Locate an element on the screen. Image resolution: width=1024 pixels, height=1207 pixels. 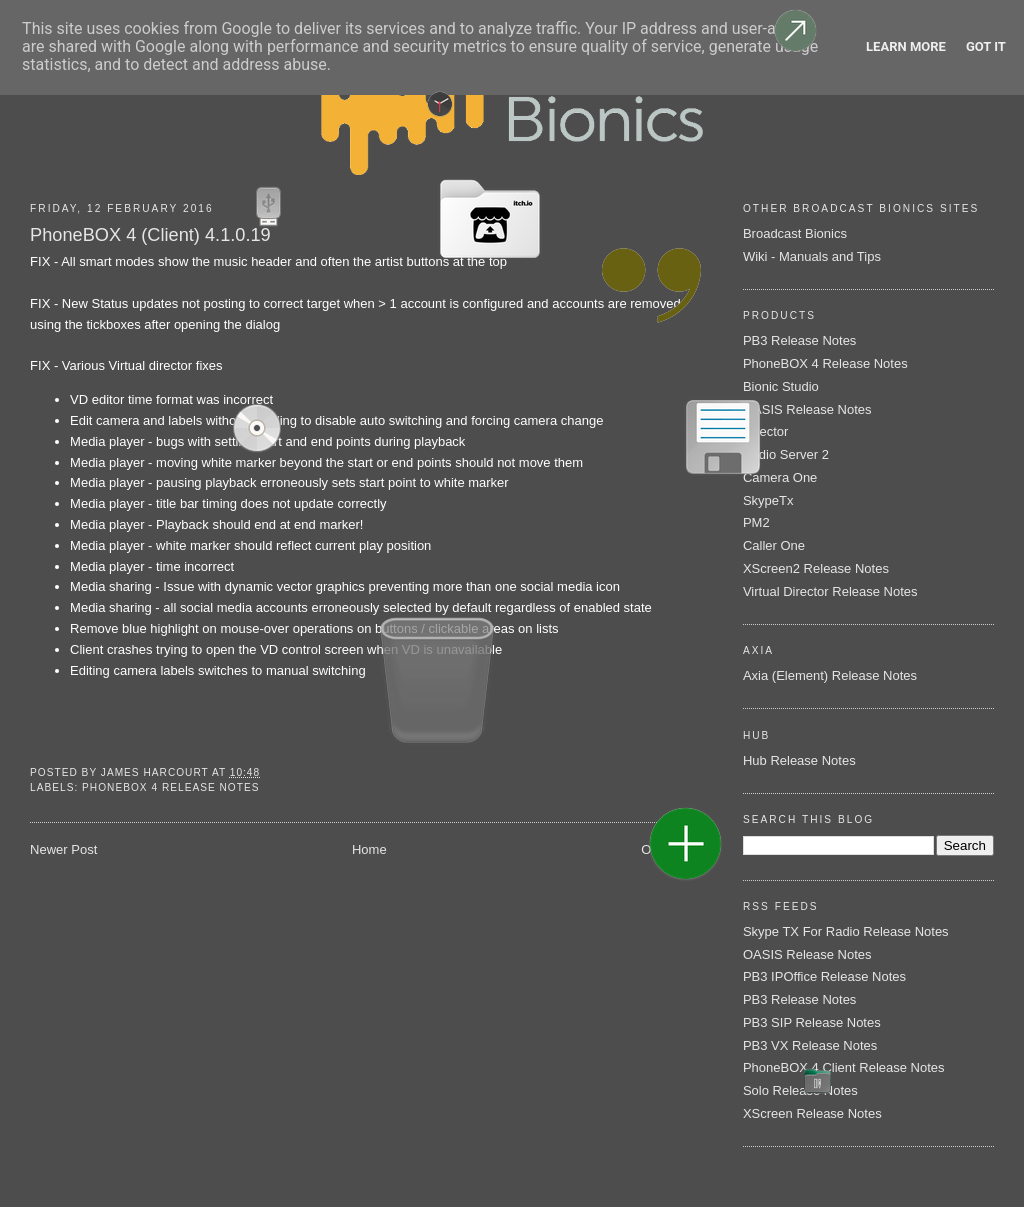
open your itch.io games folder is located at coordinates (489, 221).